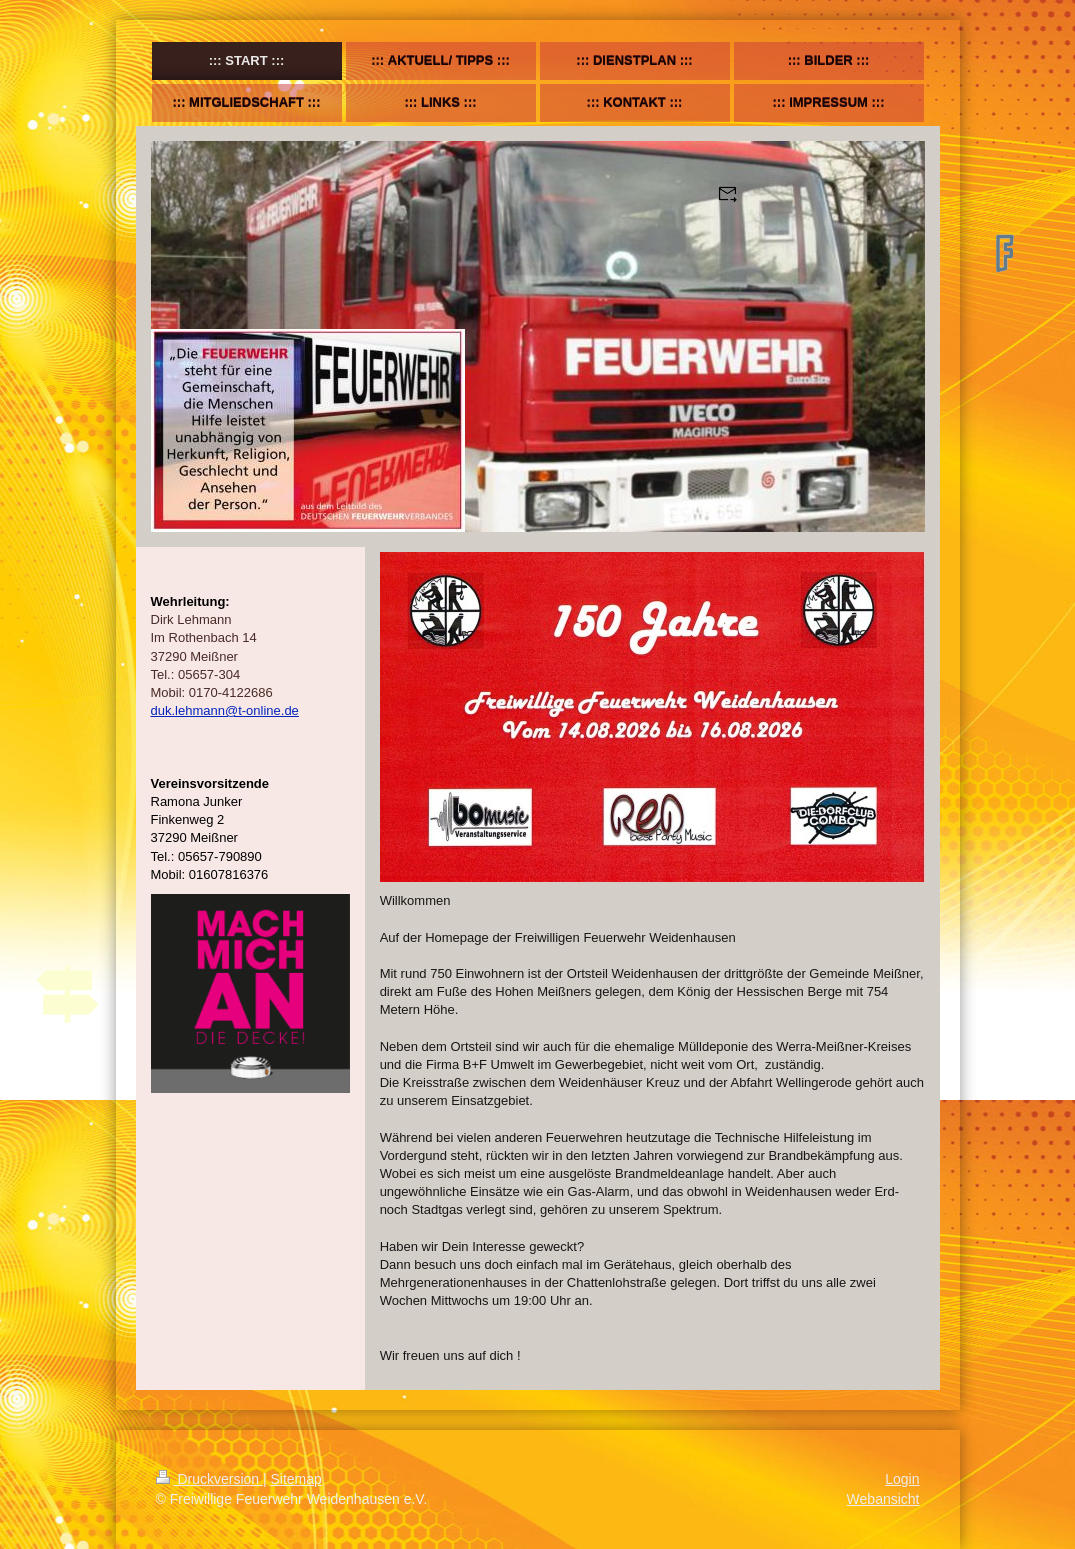 This screenshot has height=1549, width=1075. Describe the element at coordinates (1005, 253) in the screenshot. I see `launch fortnite game` at that location.